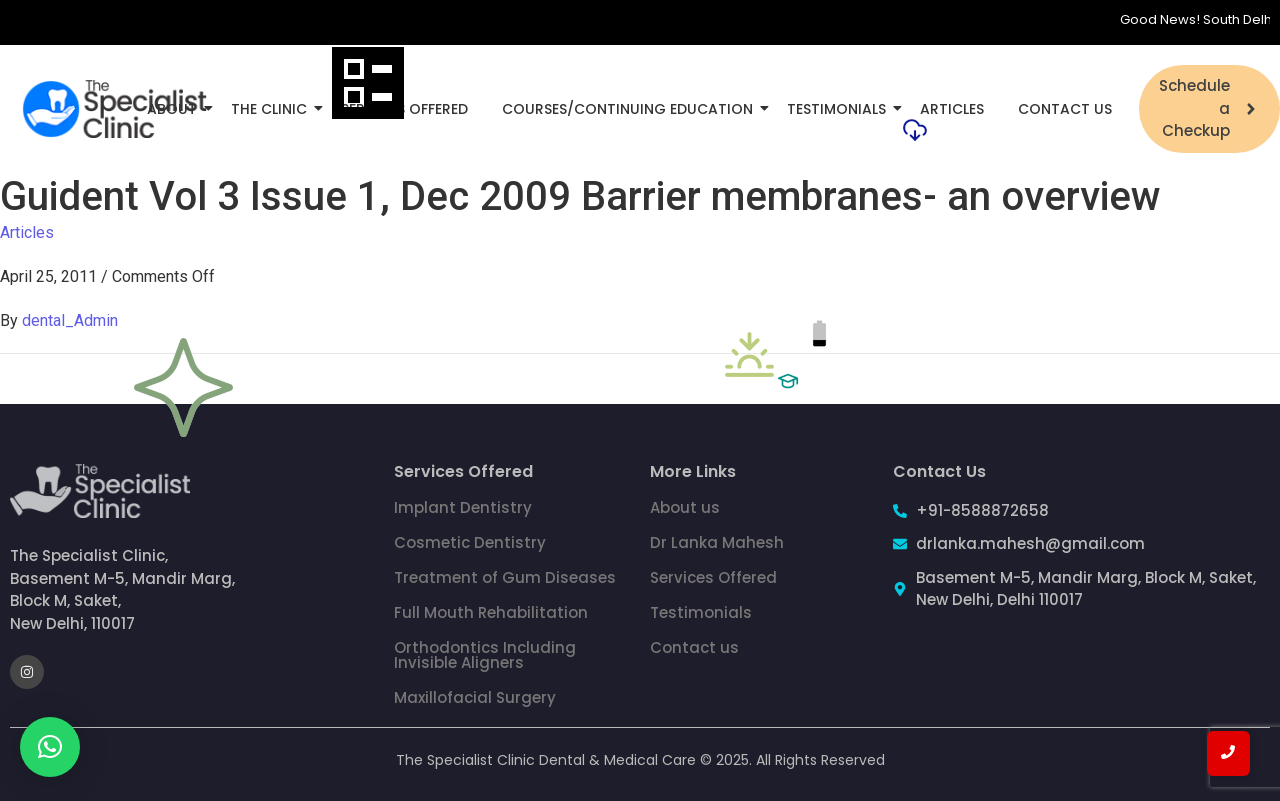 This screenshot has width=1280, height=801. Describe the element at coordinates (819, 333) in the screenshot. I see `indicates low battery level at 20%` at that location.